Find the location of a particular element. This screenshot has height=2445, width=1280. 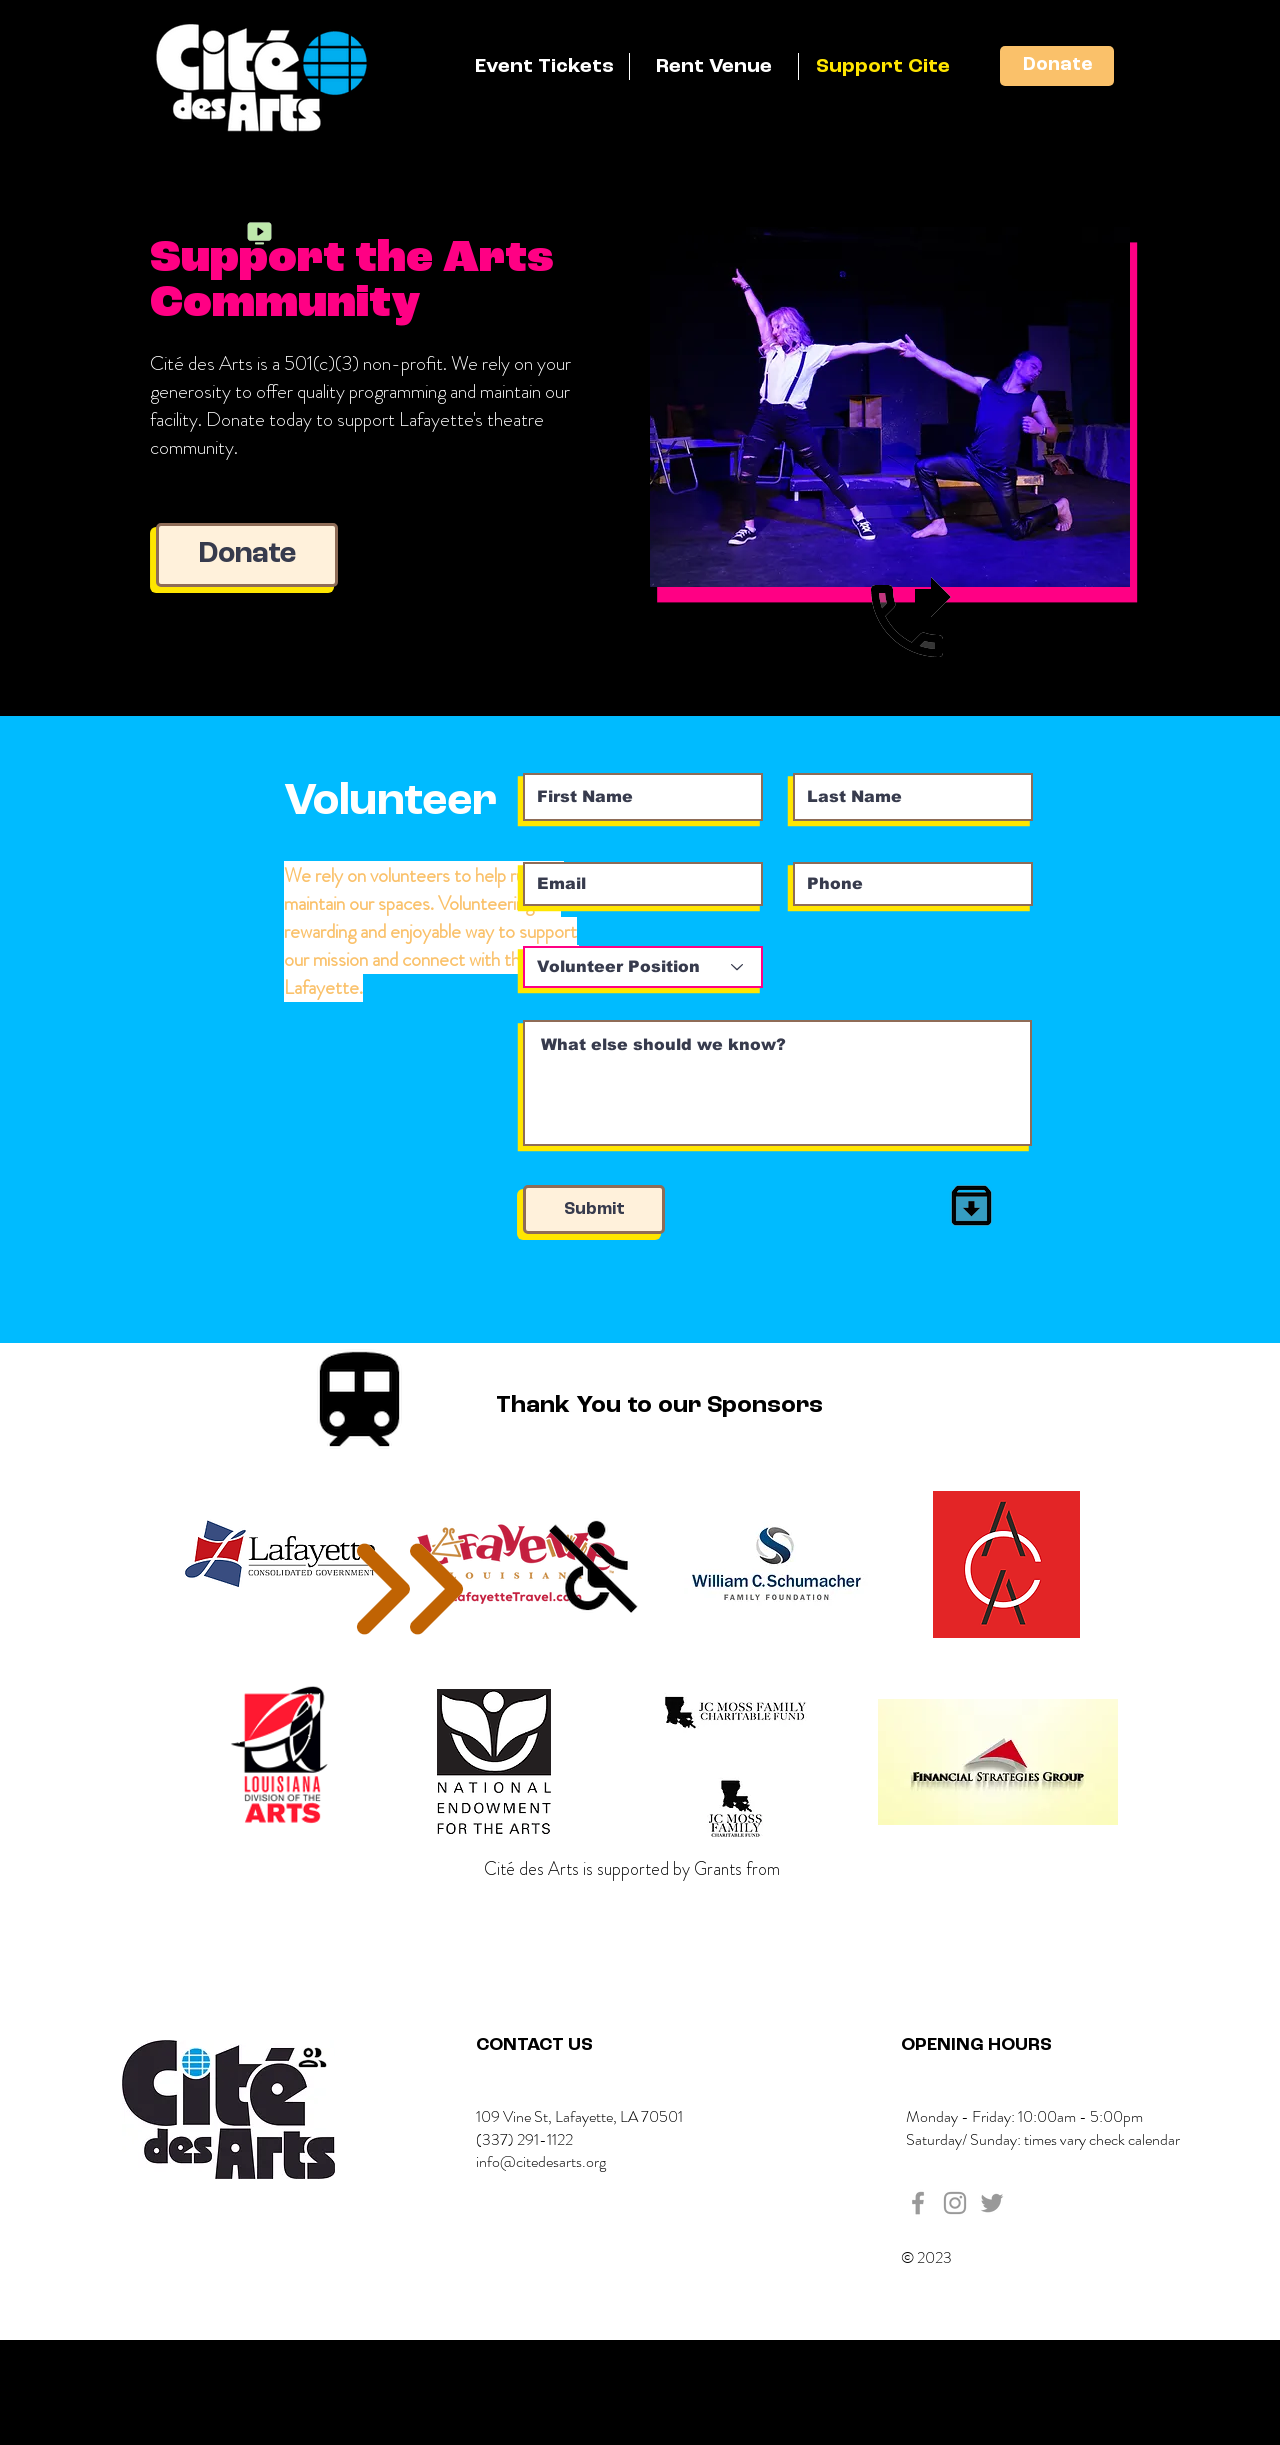

view contacts or people list is located at coordinates (312, 2057).